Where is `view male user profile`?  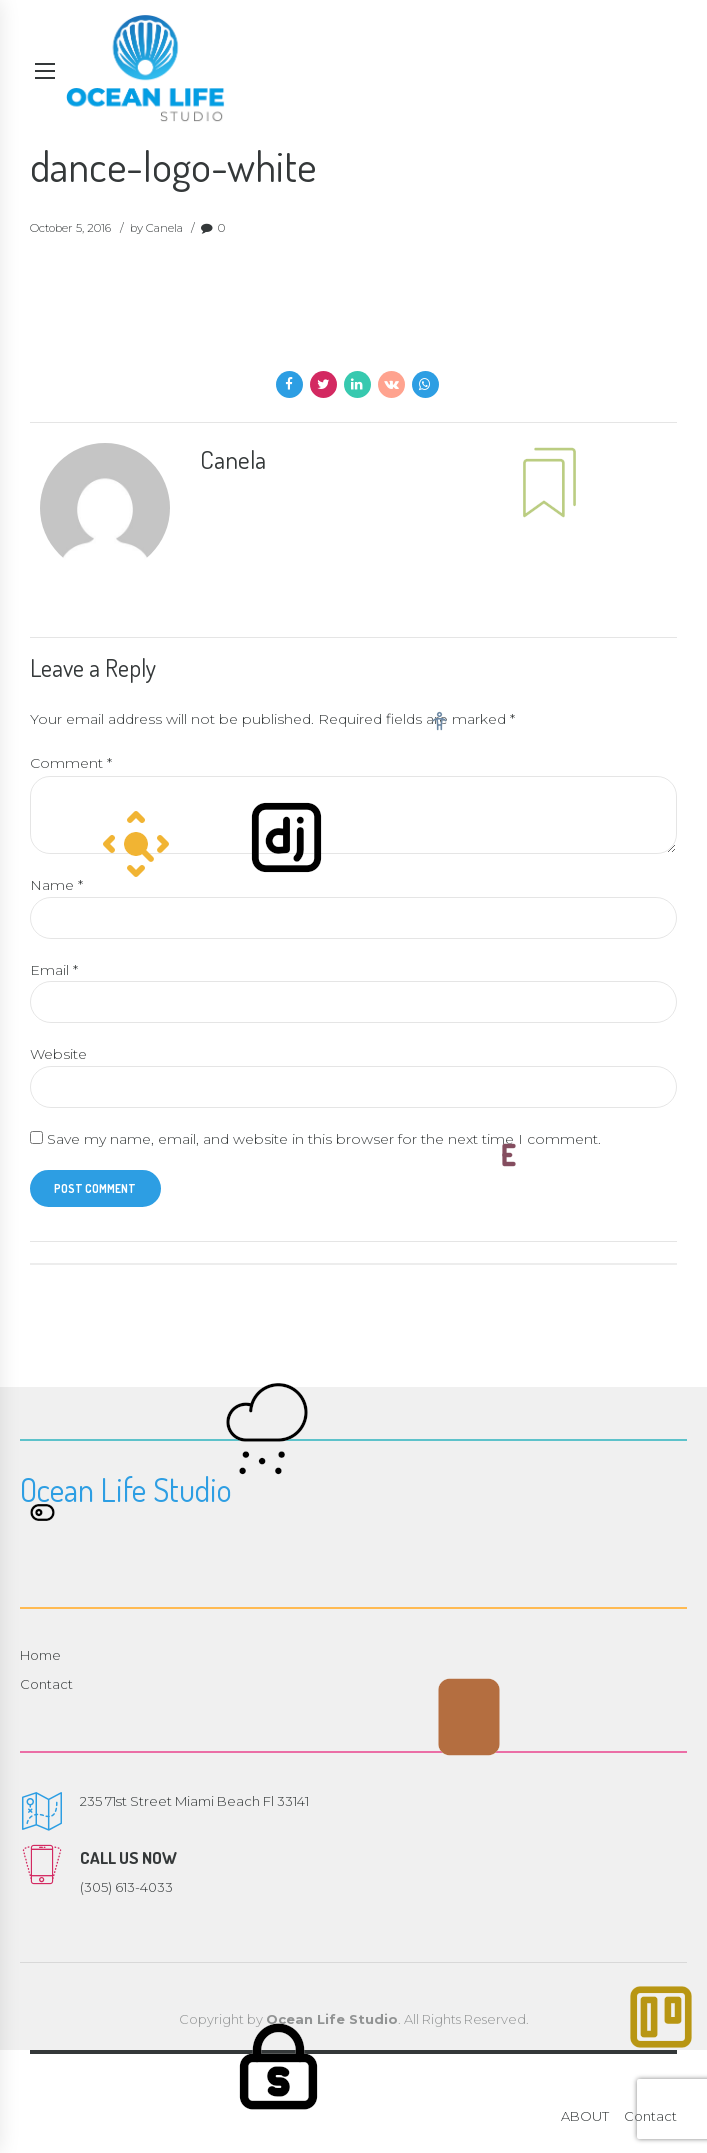
view male user profile is located at coordinates (439, 721).